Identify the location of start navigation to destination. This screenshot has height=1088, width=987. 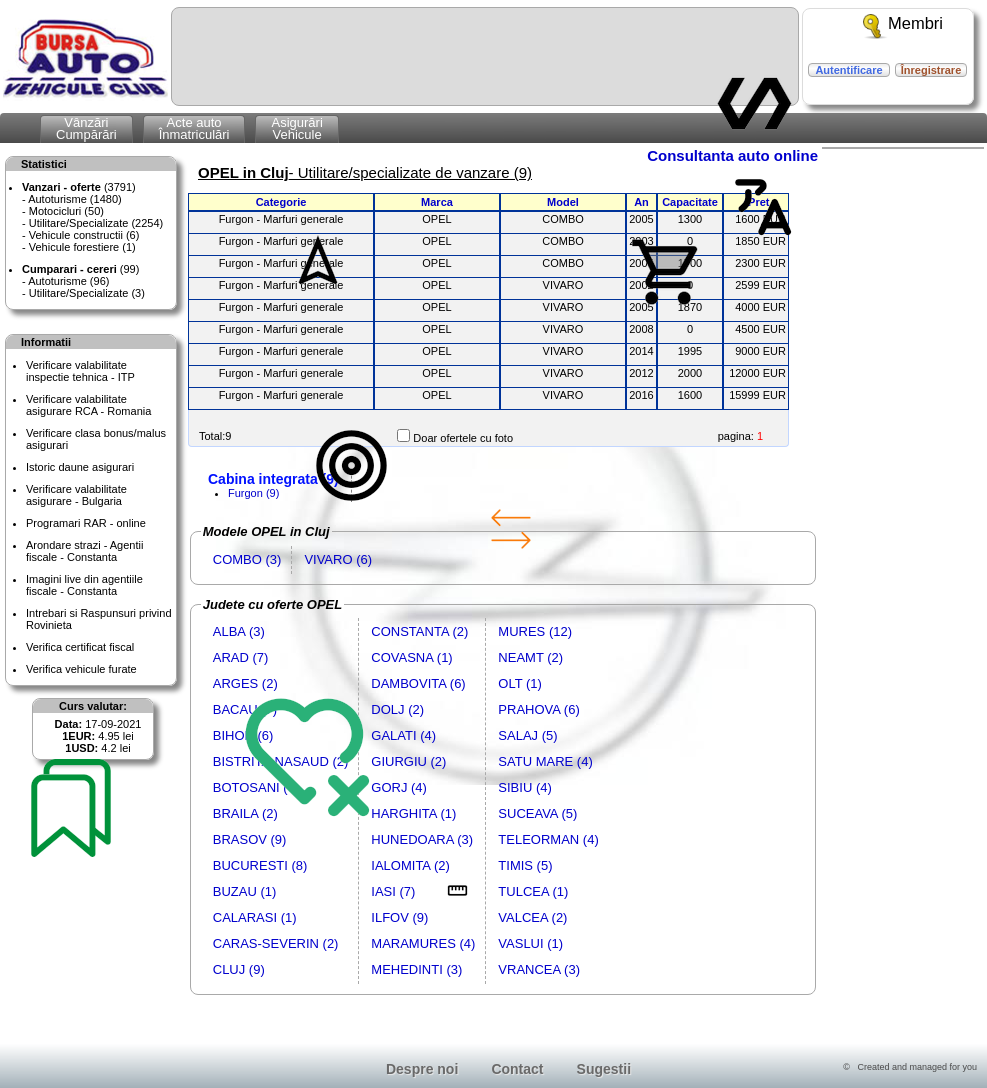
(318, 261).